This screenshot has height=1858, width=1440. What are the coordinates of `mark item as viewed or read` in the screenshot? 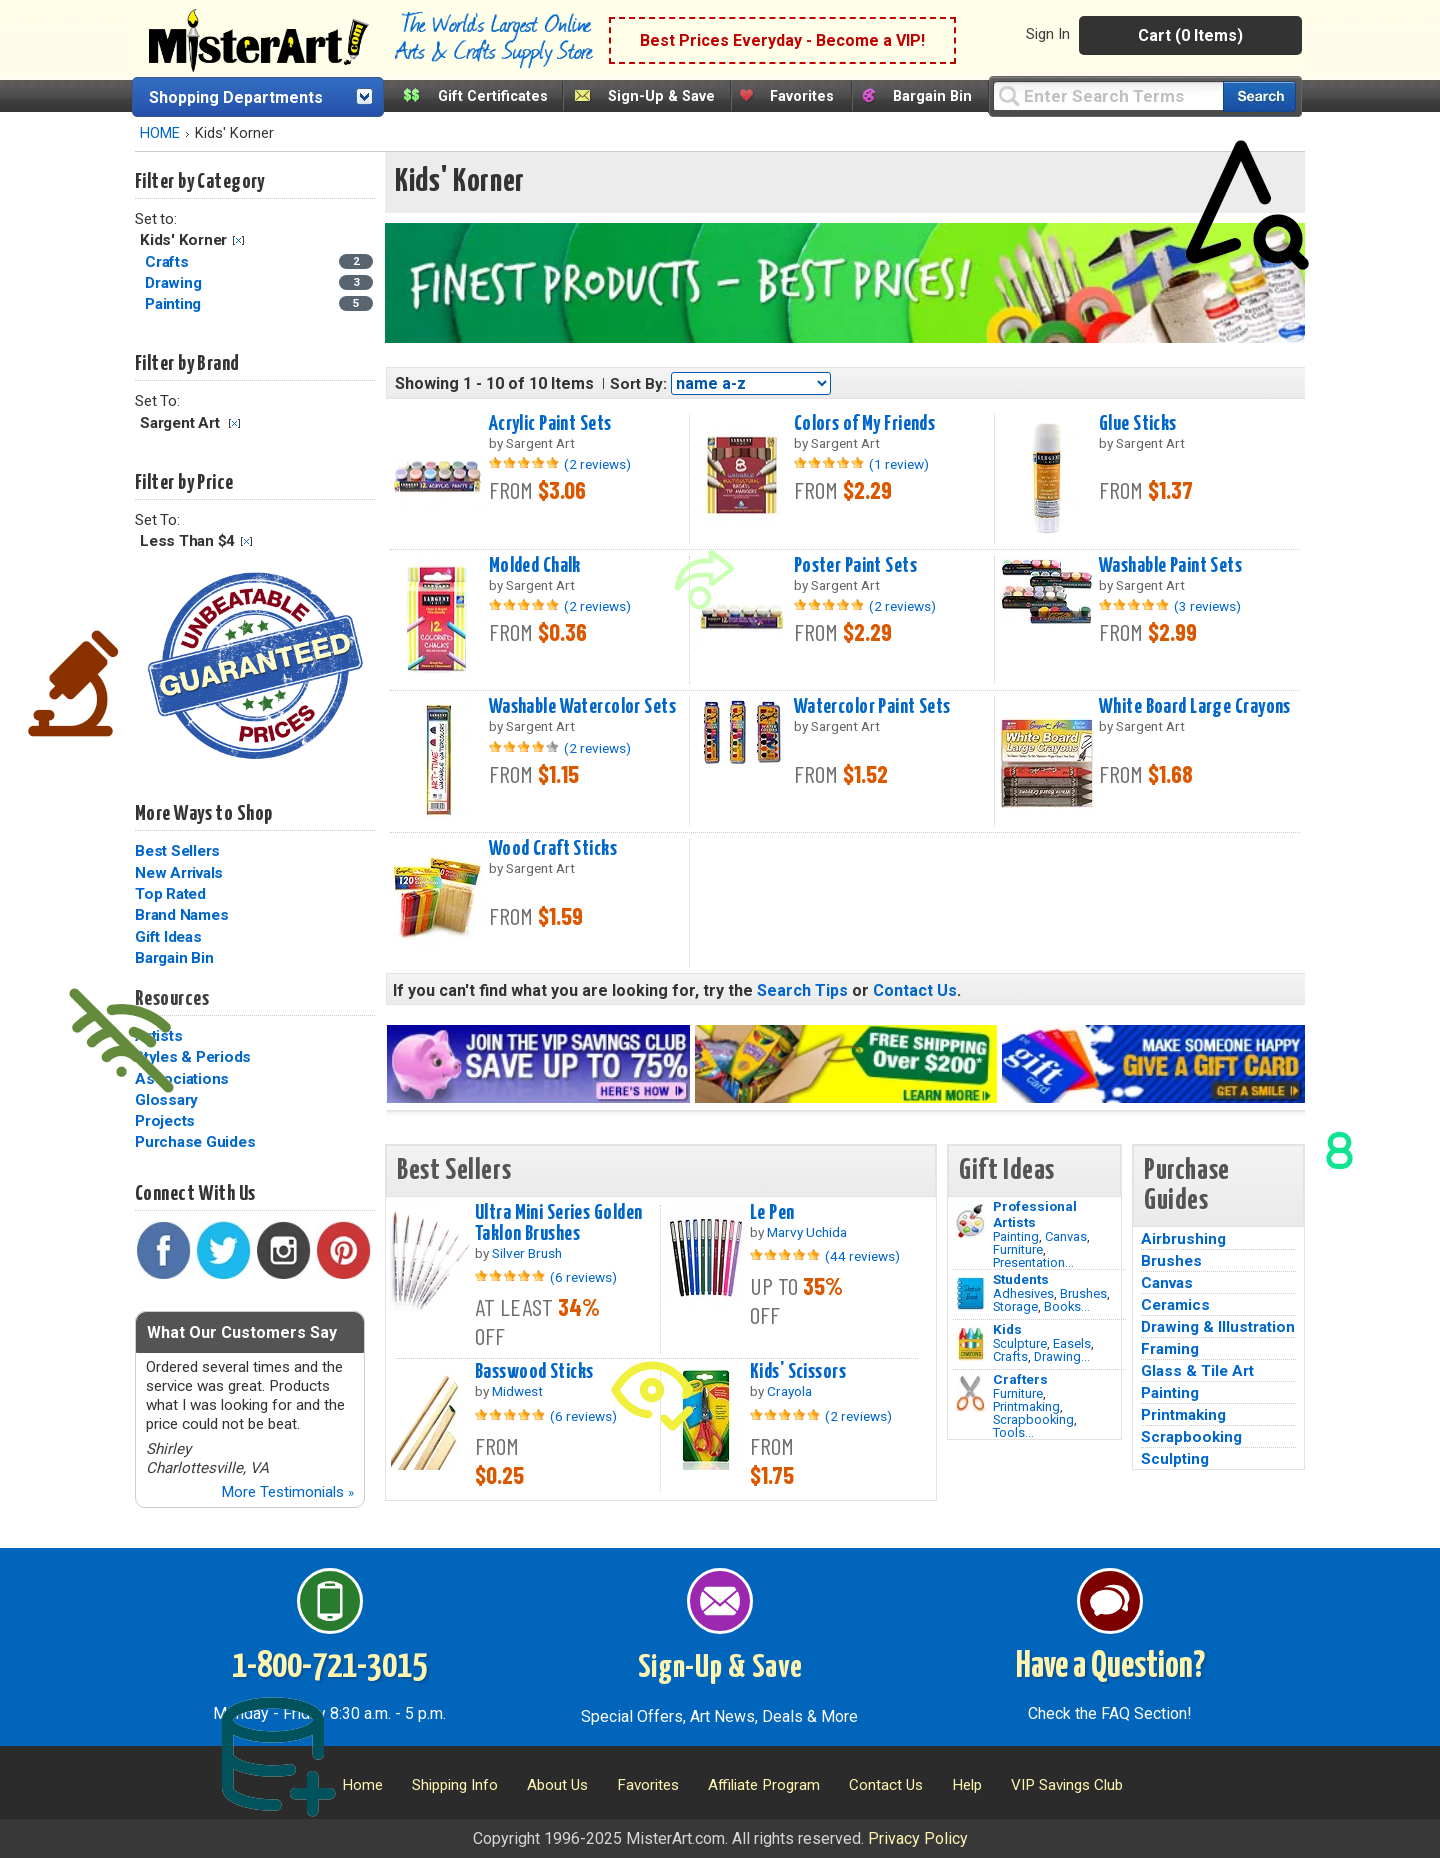 It's located at (652, 1390).